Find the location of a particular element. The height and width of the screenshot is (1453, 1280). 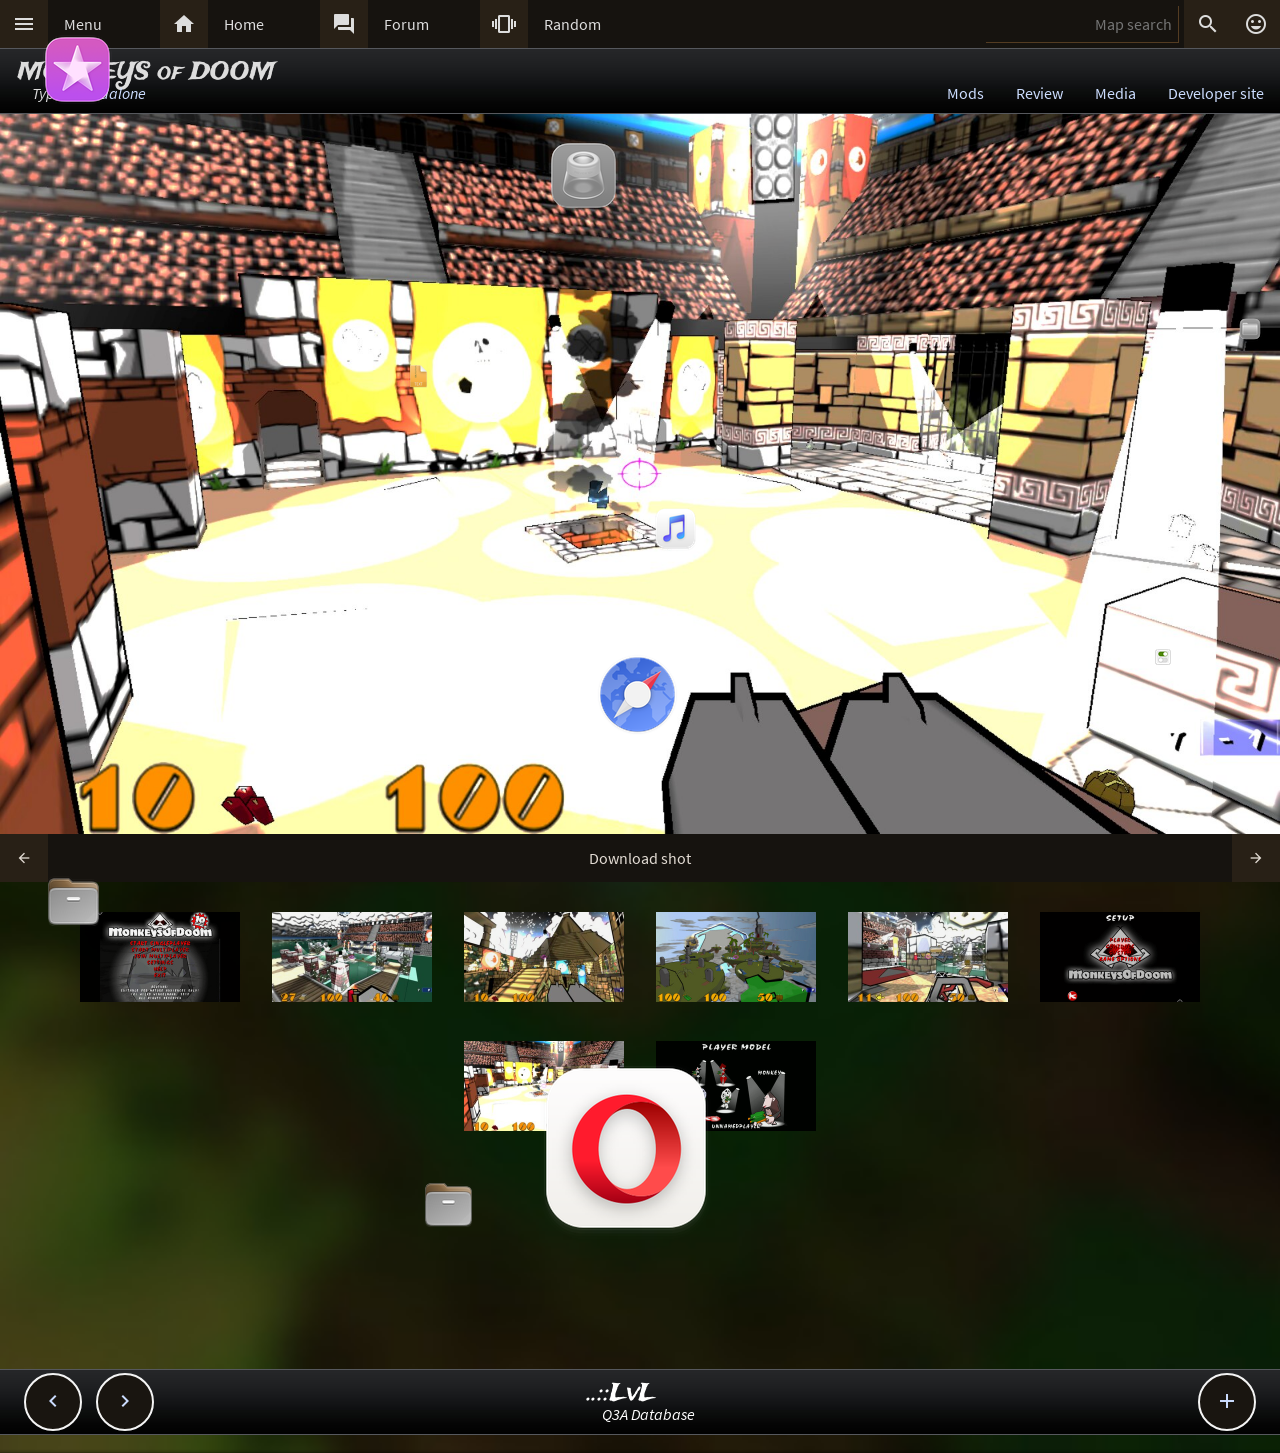

open preview app to view images and PDFs is located at coordinates (583, 175).